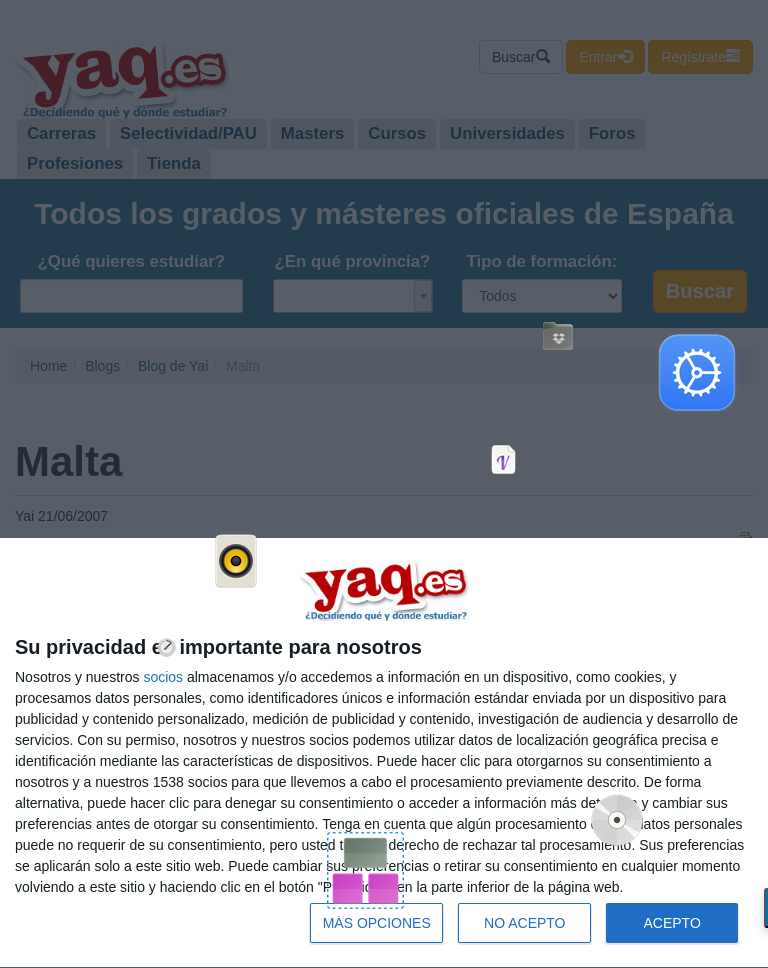  Describe the element at coordinates (236, 561) in the screenshot. I see `open sound or audio settings panel` at that location.